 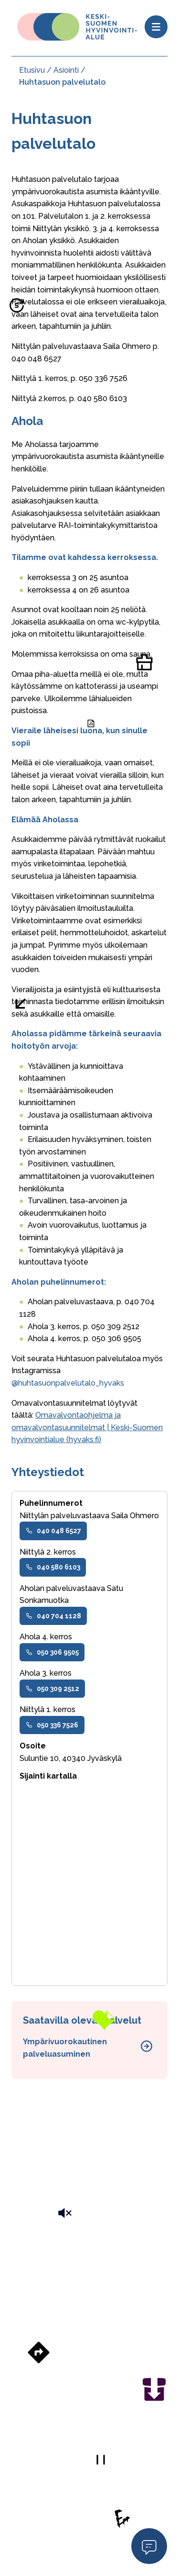 What do you see at coordinates (122, 2519) in the screenshot?
I see `linode cloud hosting service logo` at bounding box center [122, 2519].